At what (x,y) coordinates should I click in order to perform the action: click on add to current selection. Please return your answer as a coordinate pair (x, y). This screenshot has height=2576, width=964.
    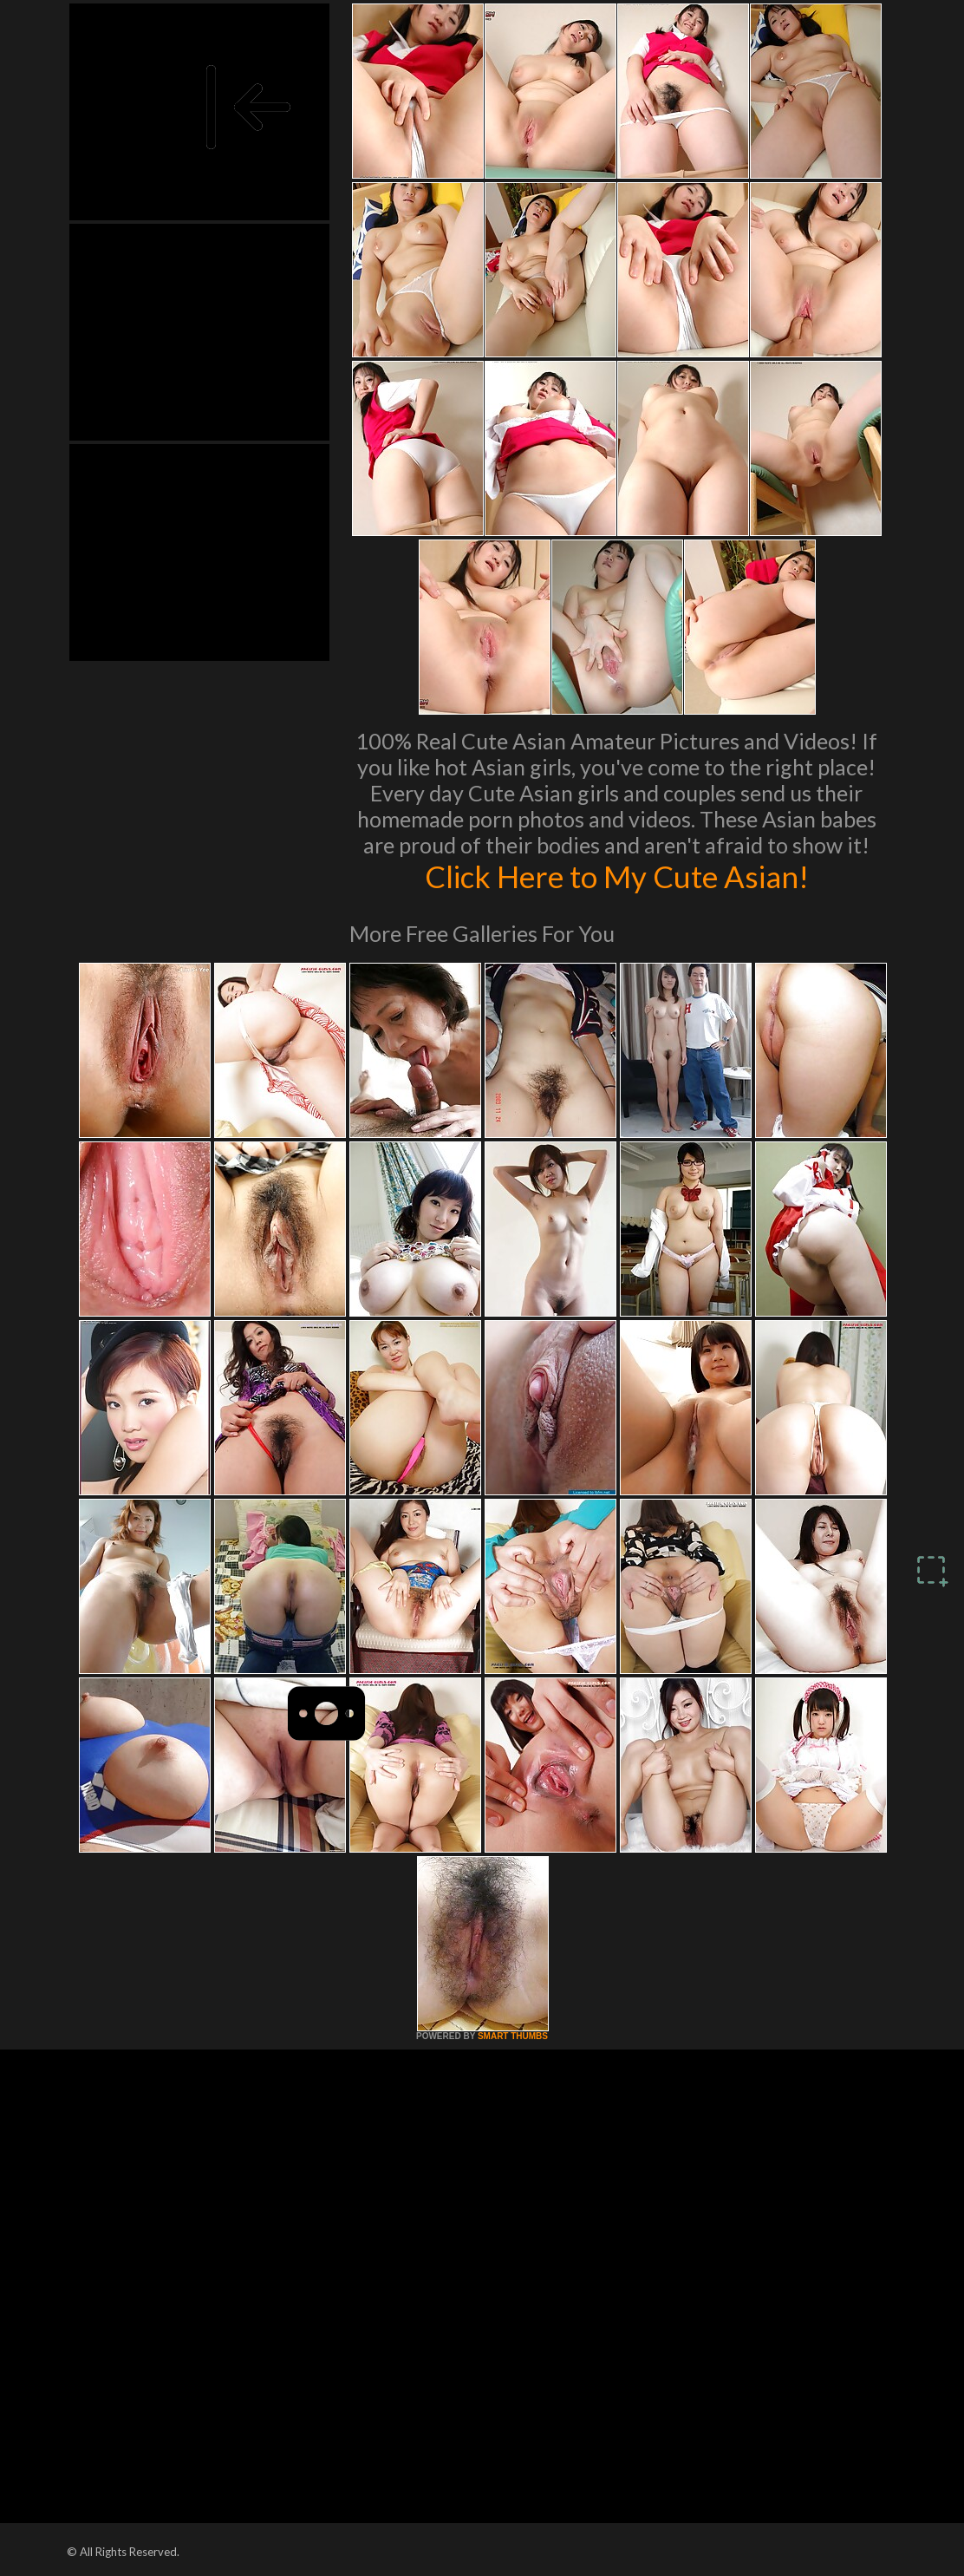
    Looking at the image, I should click on (931, 1570).